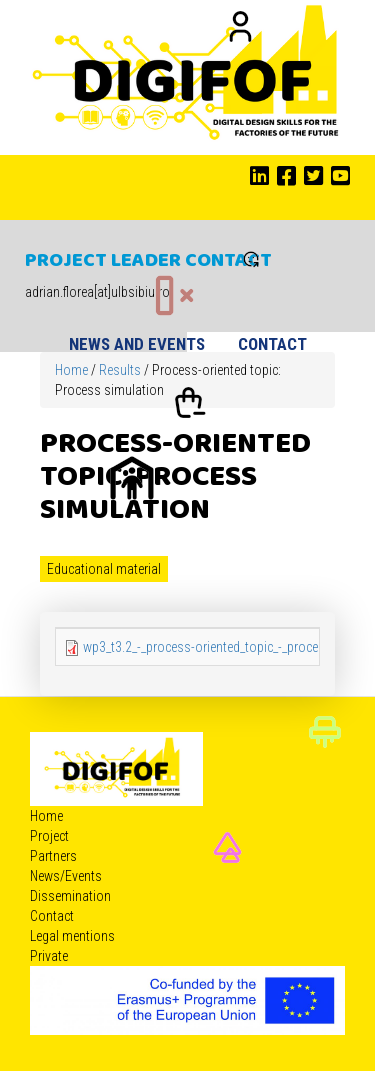 This screenshot has width=375, height=1071. I want to click on remove a column from a table or layout, so click(173, 295).